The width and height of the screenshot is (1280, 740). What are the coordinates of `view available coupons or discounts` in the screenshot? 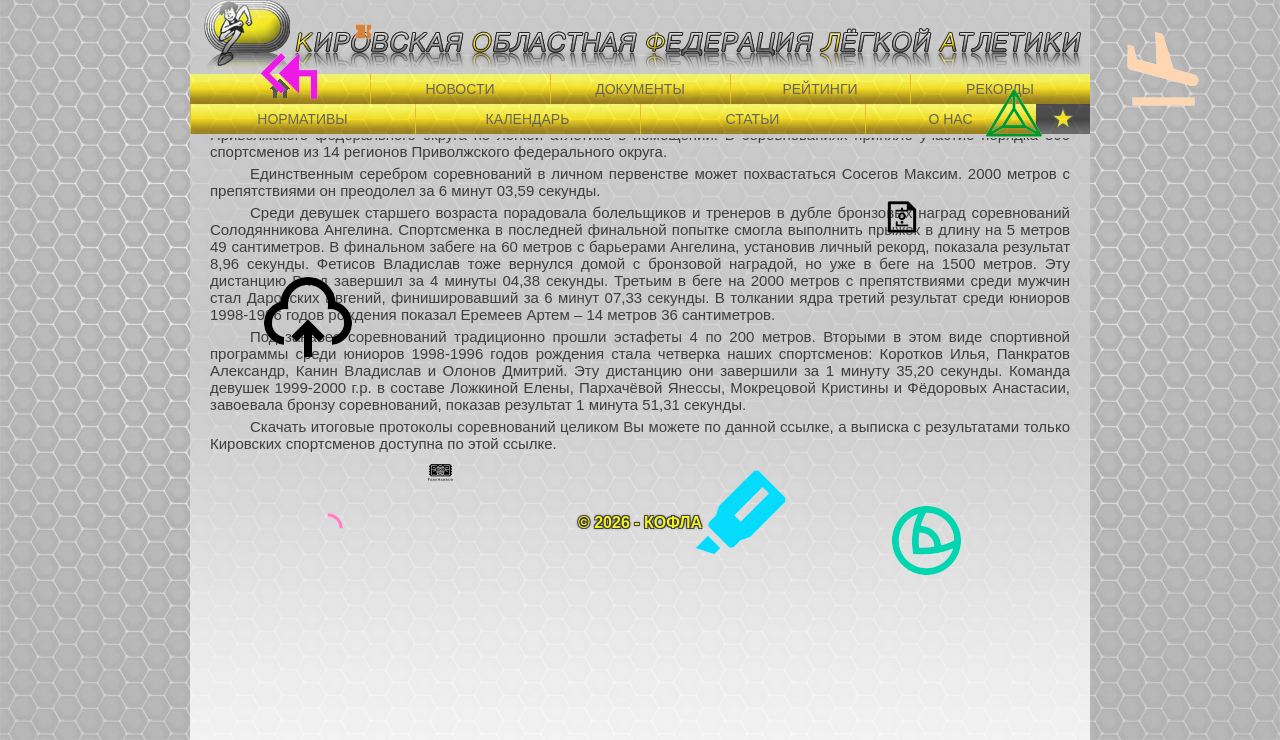 It's located at (363, 31).